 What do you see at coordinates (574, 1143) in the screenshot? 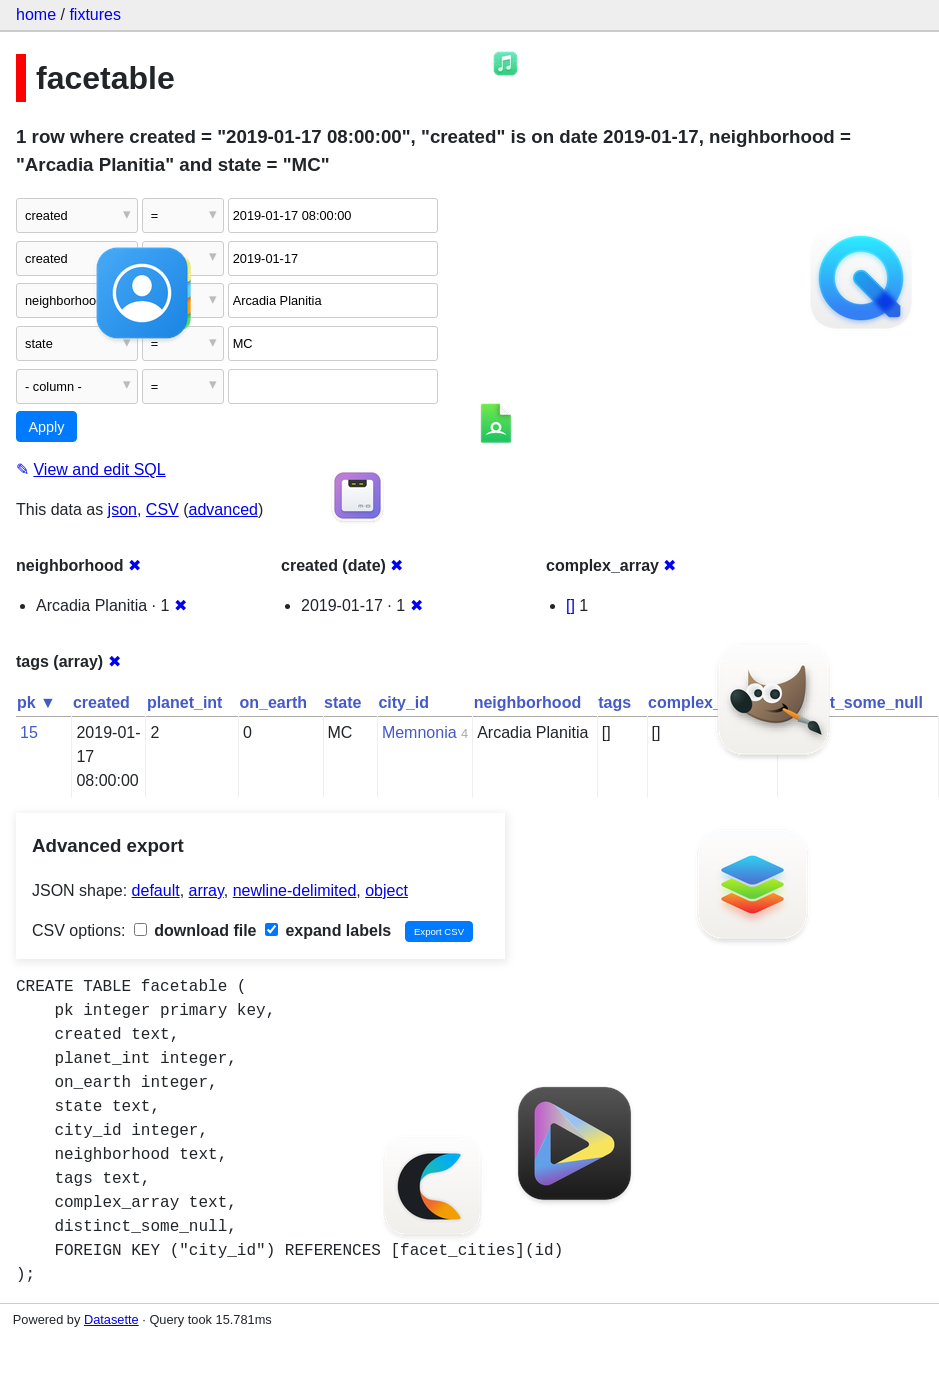
I see `open glide media player app` at bounding box center [574, 1143].